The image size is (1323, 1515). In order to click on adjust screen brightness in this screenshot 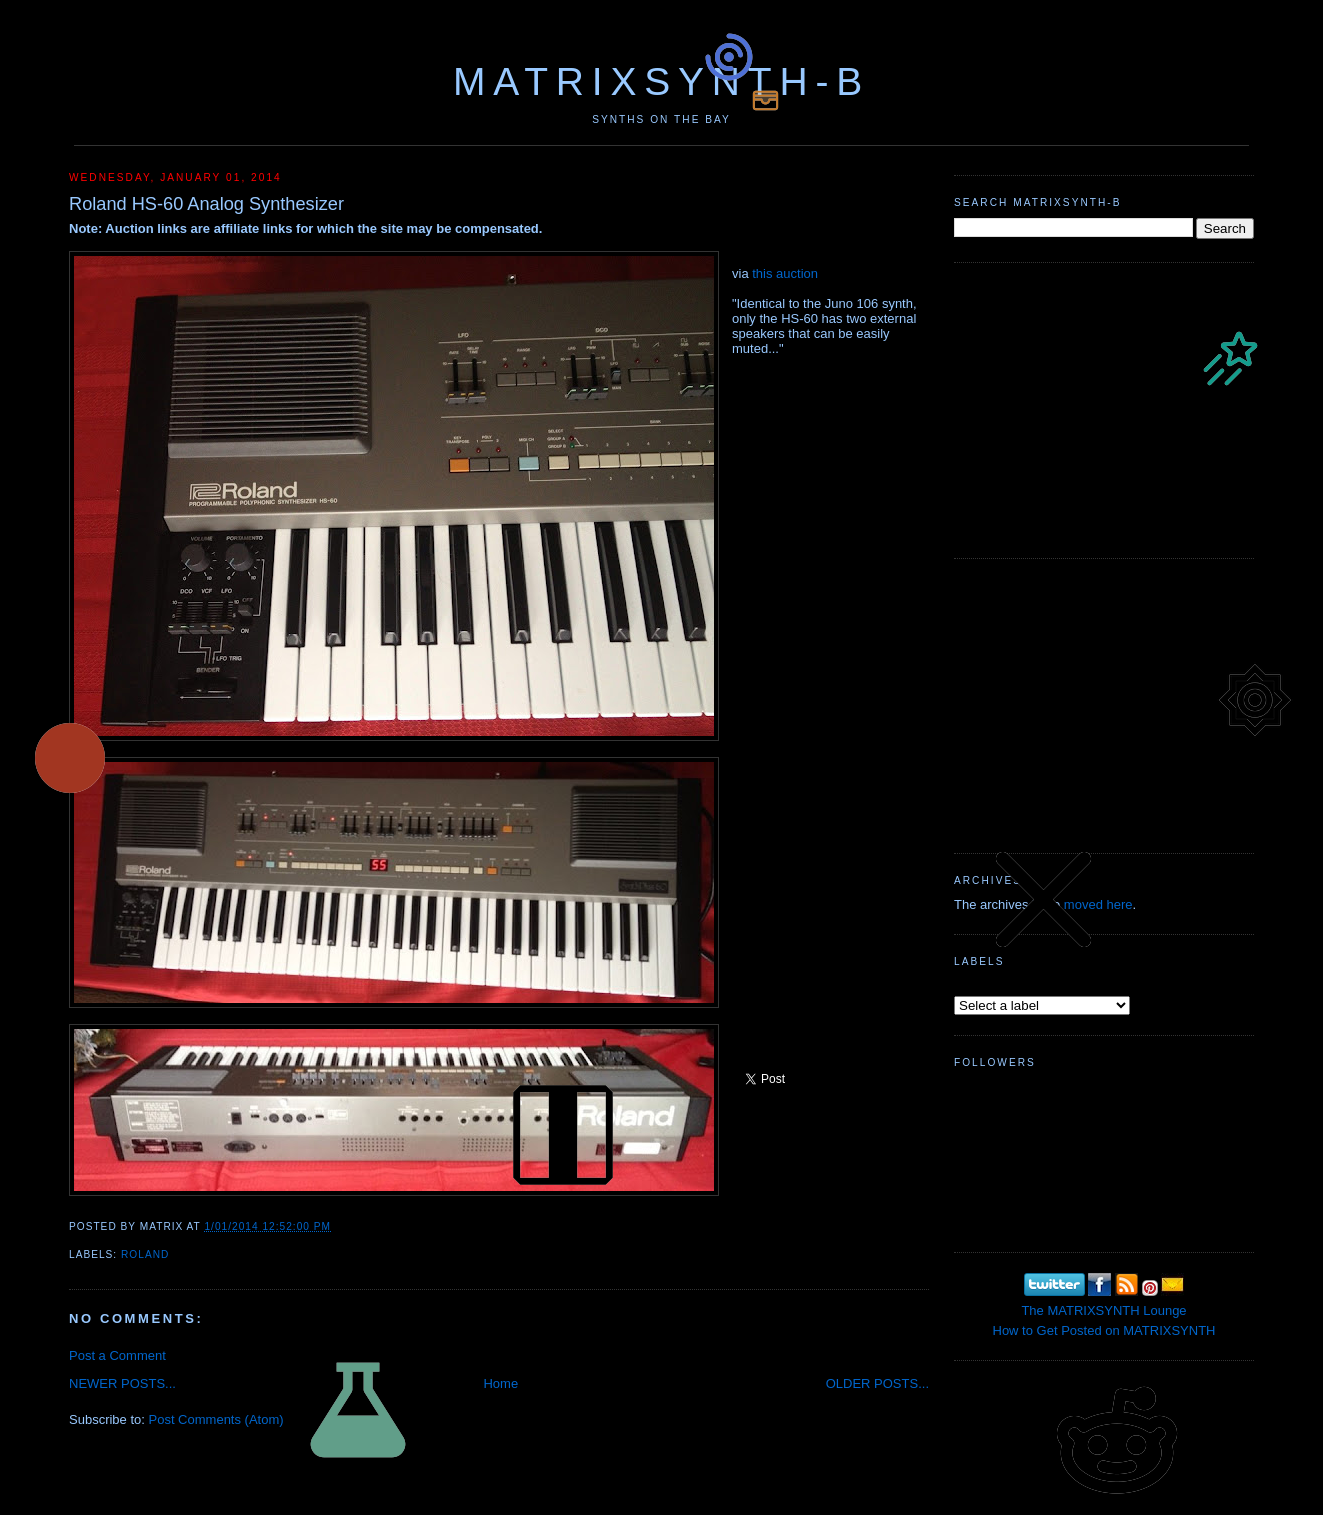, I will do `click(1255, 700)`.